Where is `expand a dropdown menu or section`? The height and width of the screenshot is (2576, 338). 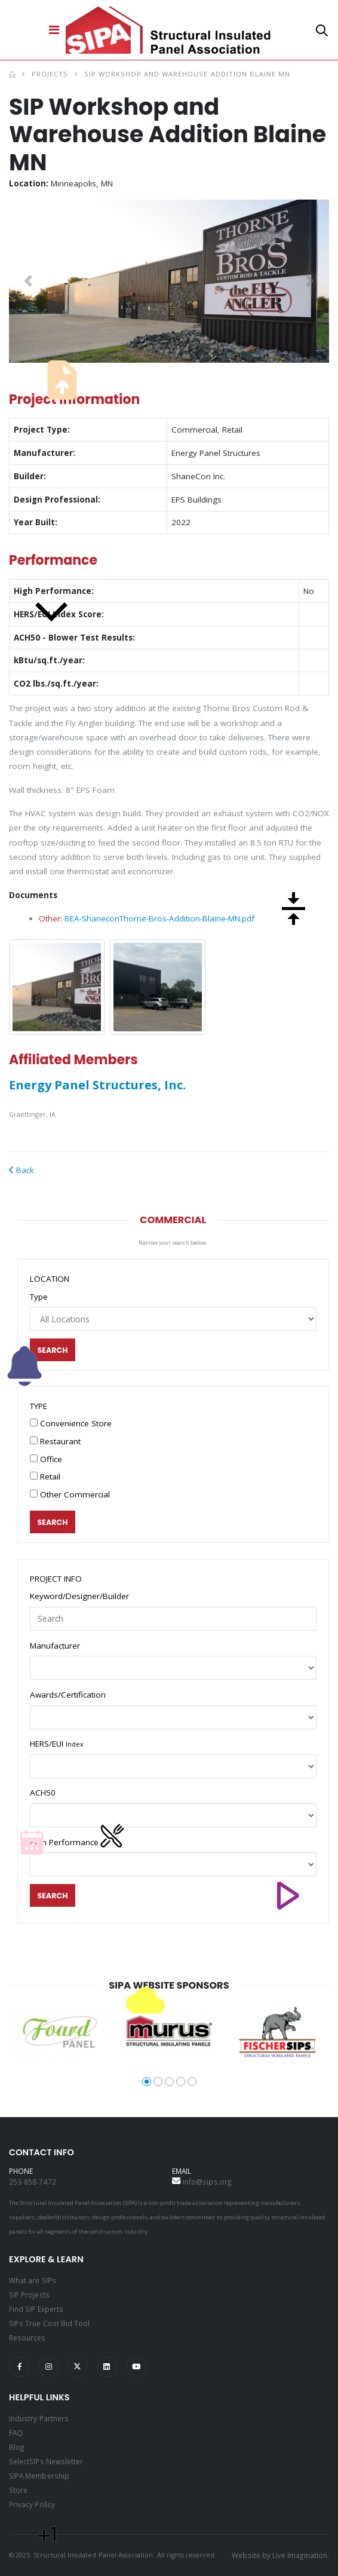 expand a dropdown menu or section is located at coordinates (51, 612).